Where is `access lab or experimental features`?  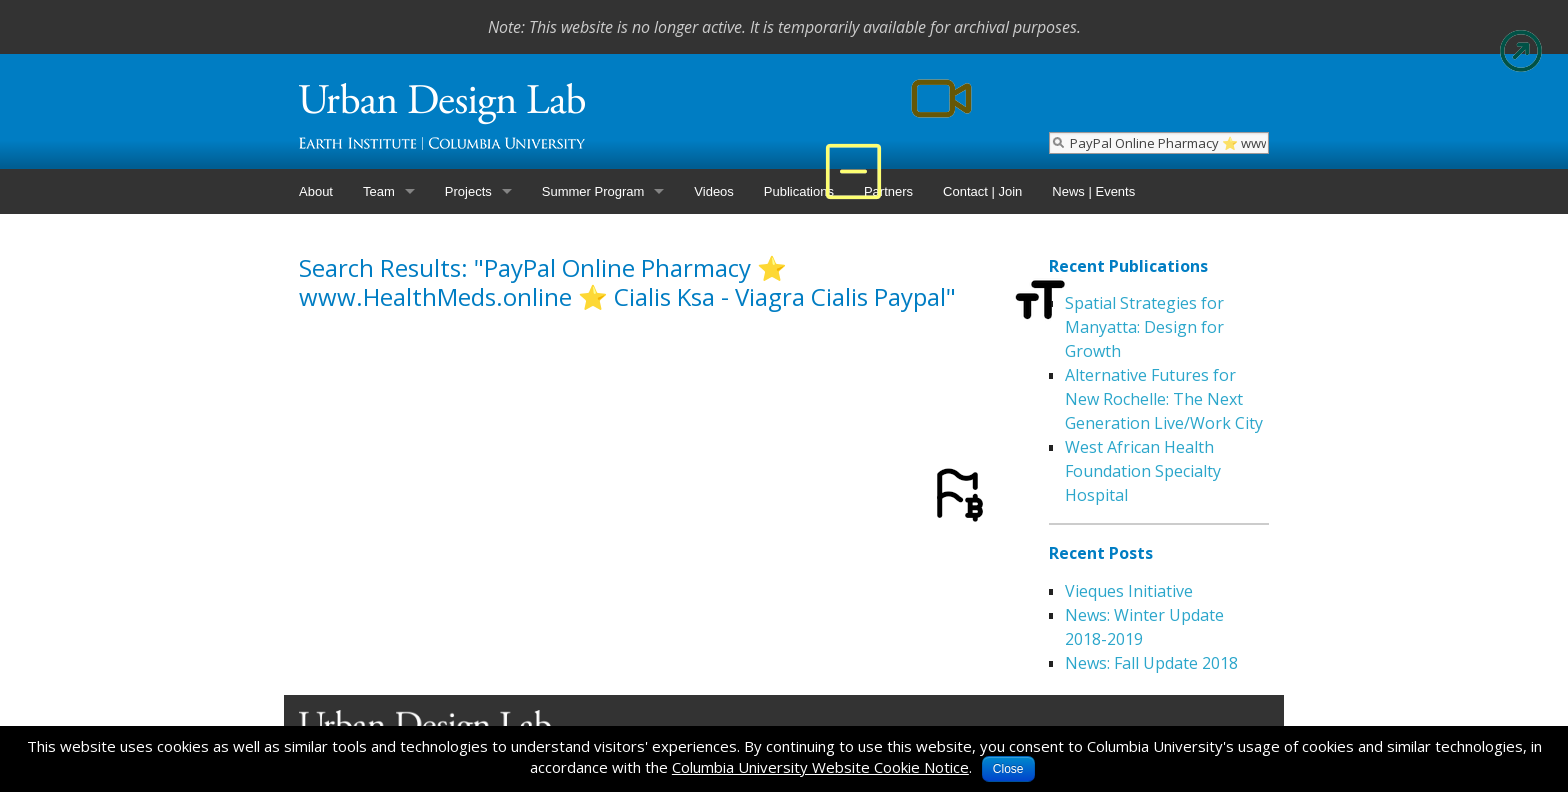
access lab or experimental features is located at coordinates (464, 467).